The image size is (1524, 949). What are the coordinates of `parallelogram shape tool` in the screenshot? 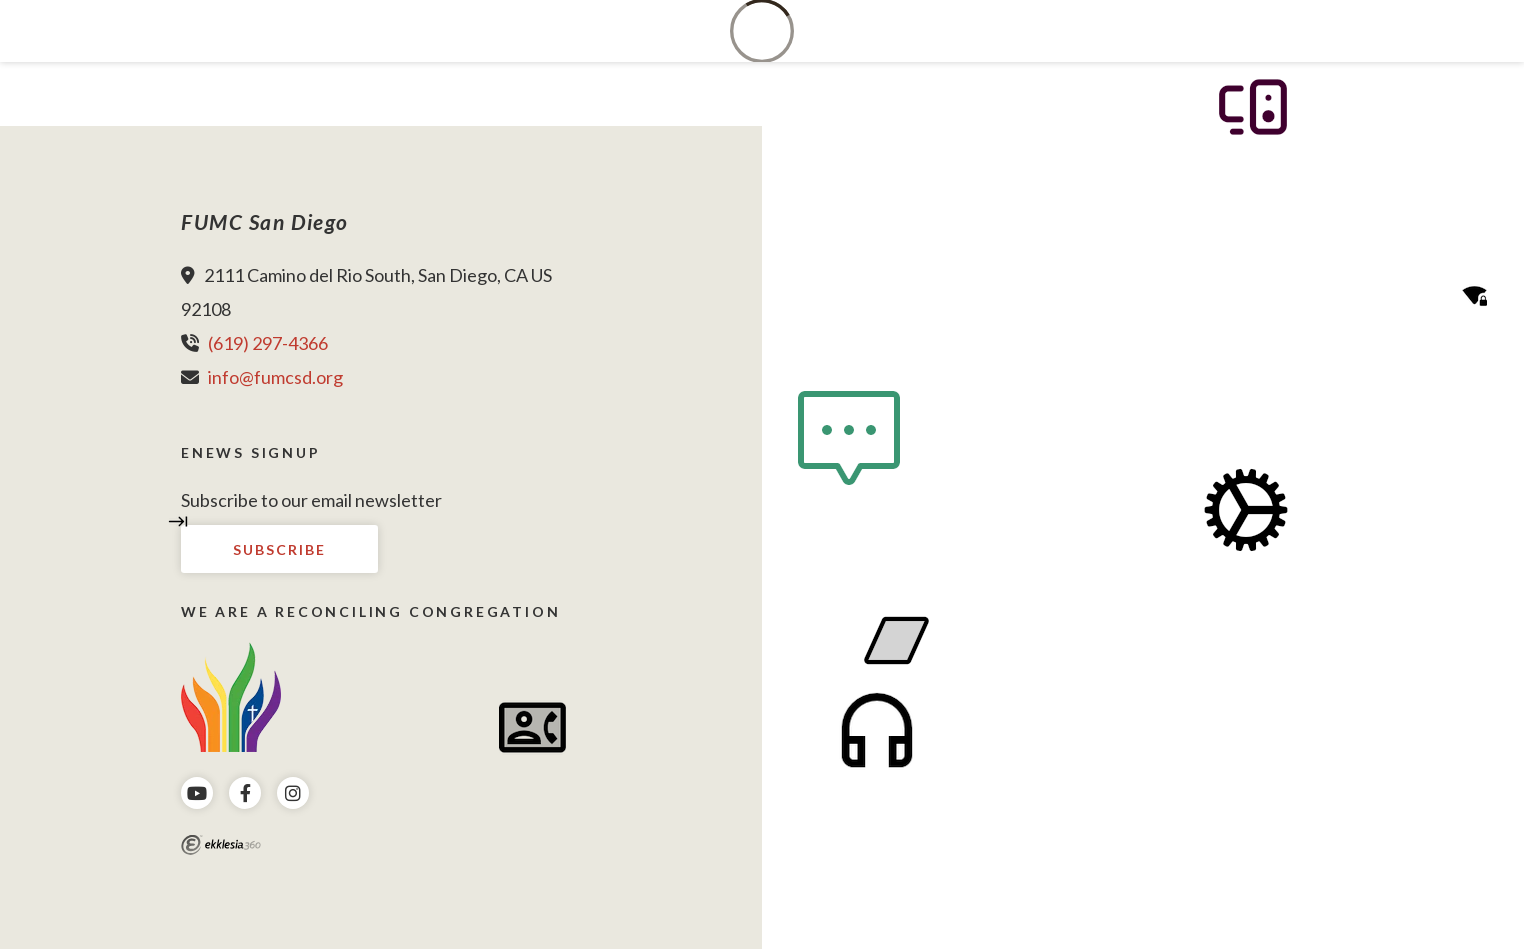 It's located at (896, 640).